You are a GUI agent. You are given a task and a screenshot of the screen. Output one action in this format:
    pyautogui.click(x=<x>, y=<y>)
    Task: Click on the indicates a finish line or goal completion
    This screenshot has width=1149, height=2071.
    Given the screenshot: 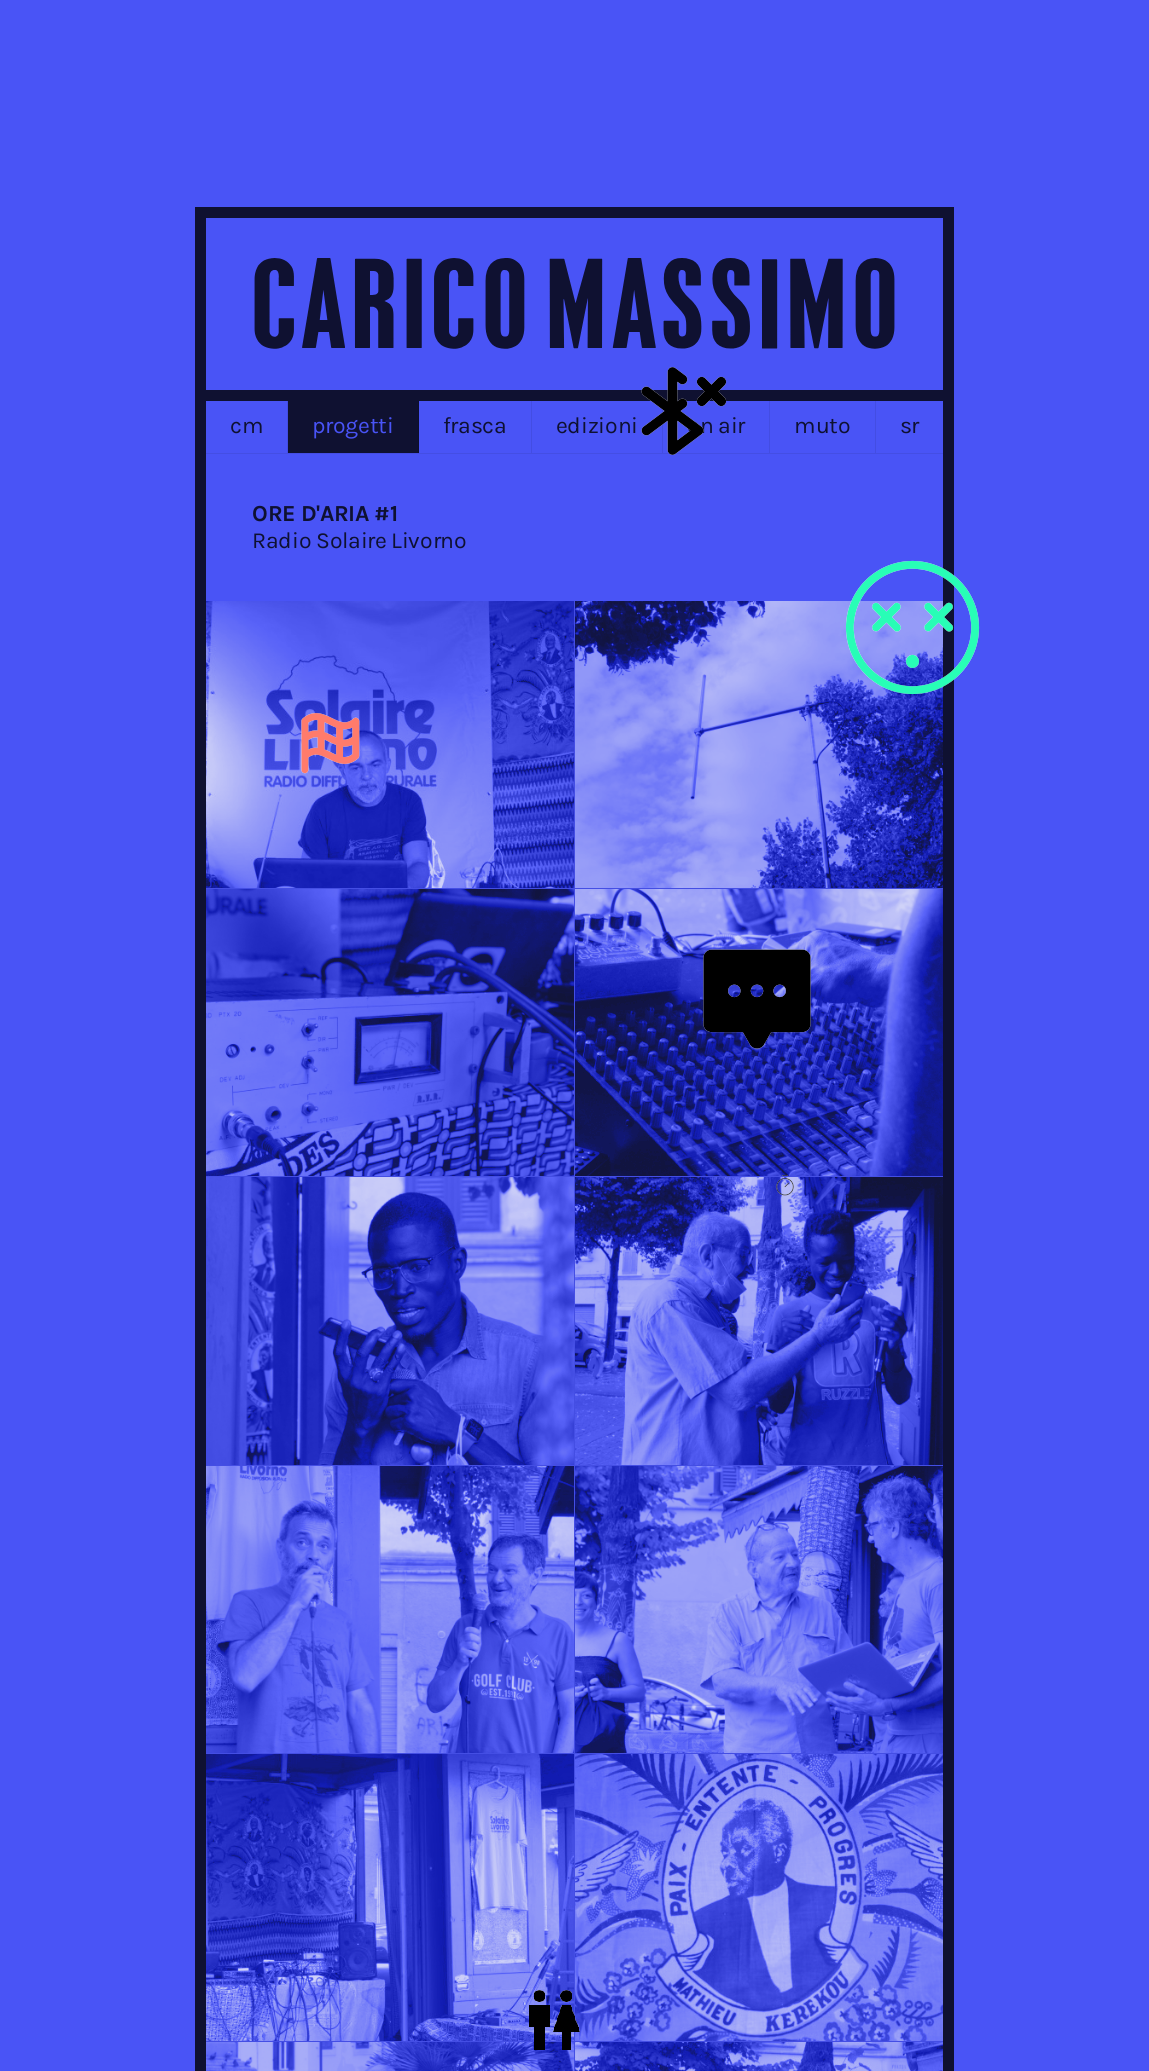 What is the action you would take?
    pyautogui.click(x=328, y=742)
    